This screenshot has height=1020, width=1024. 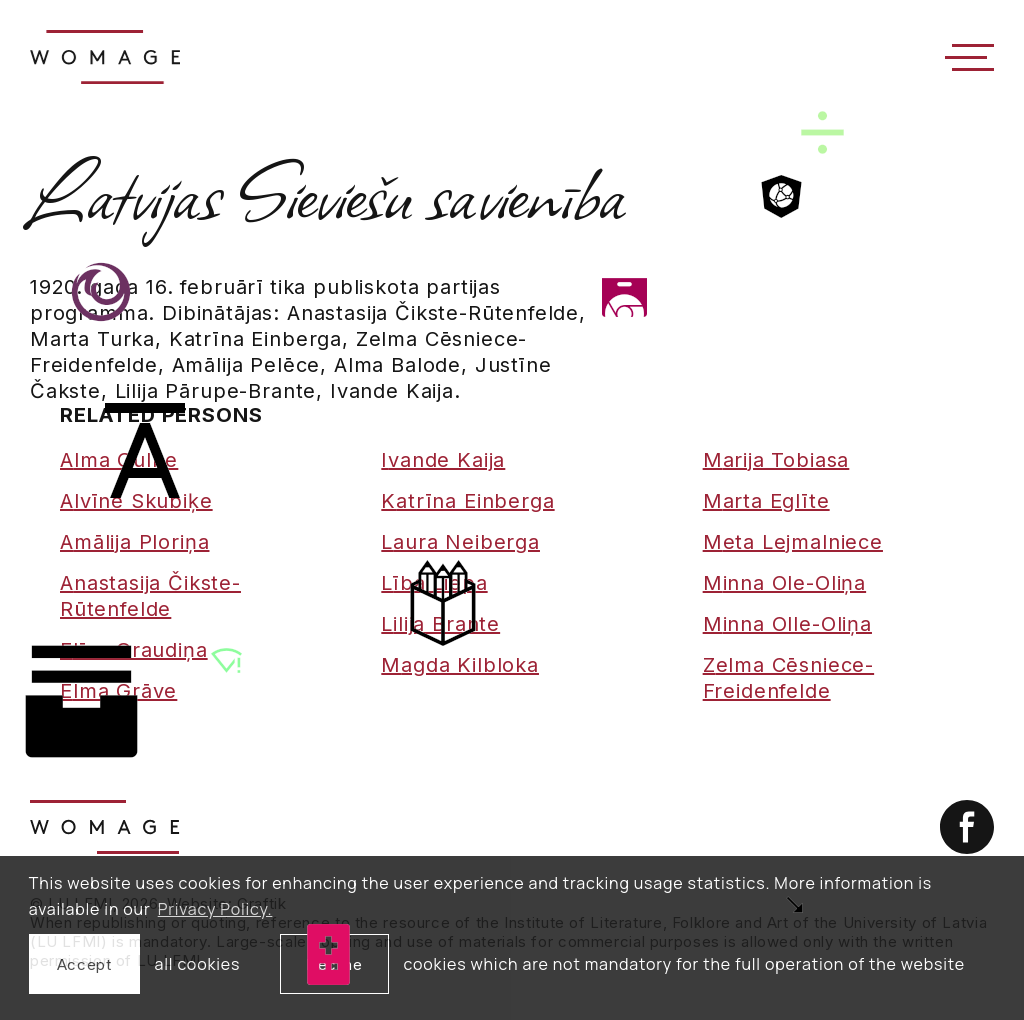 What do you see at coordinates (795, 905) in the screenshot?
I see `navigate to the next section below` at bounding box center [795, 905].